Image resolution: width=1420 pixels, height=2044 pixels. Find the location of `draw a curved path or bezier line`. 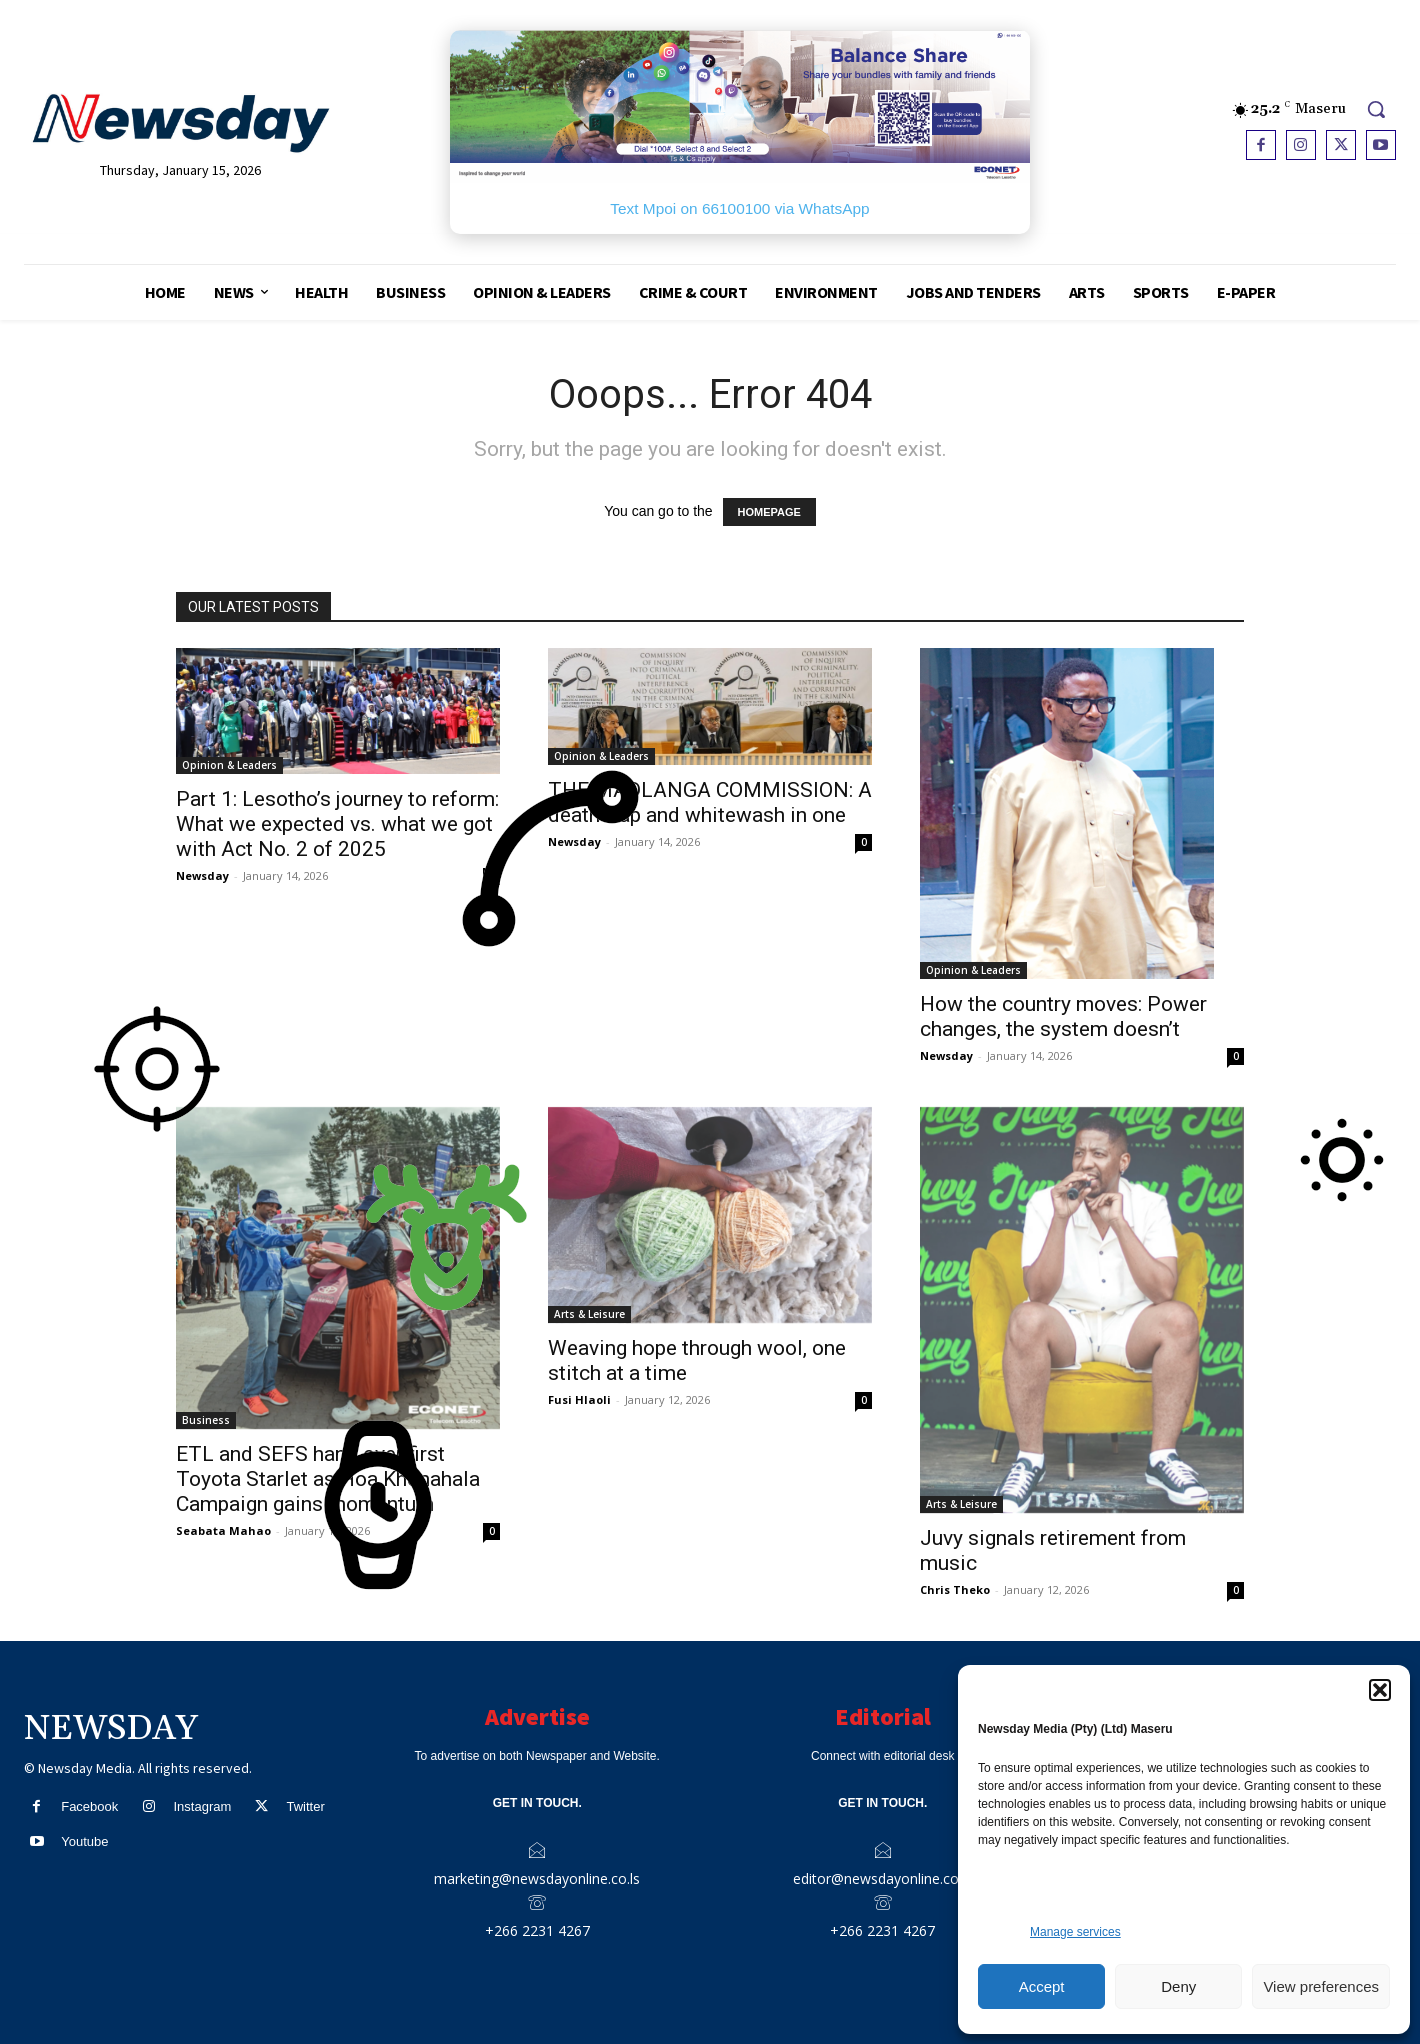

draw a curved path or bezier line is located at coordinates (550, 858).